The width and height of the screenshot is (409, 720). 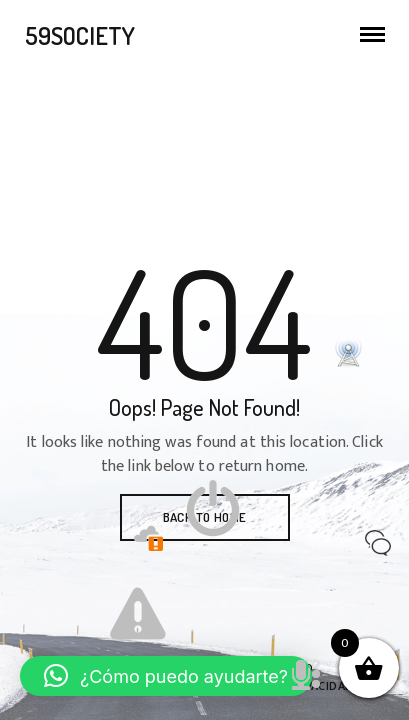 What do you see at coordinates (378, 543) in the screenshot?
I see `open messaging or chat application` at bounding box center [378, 543].